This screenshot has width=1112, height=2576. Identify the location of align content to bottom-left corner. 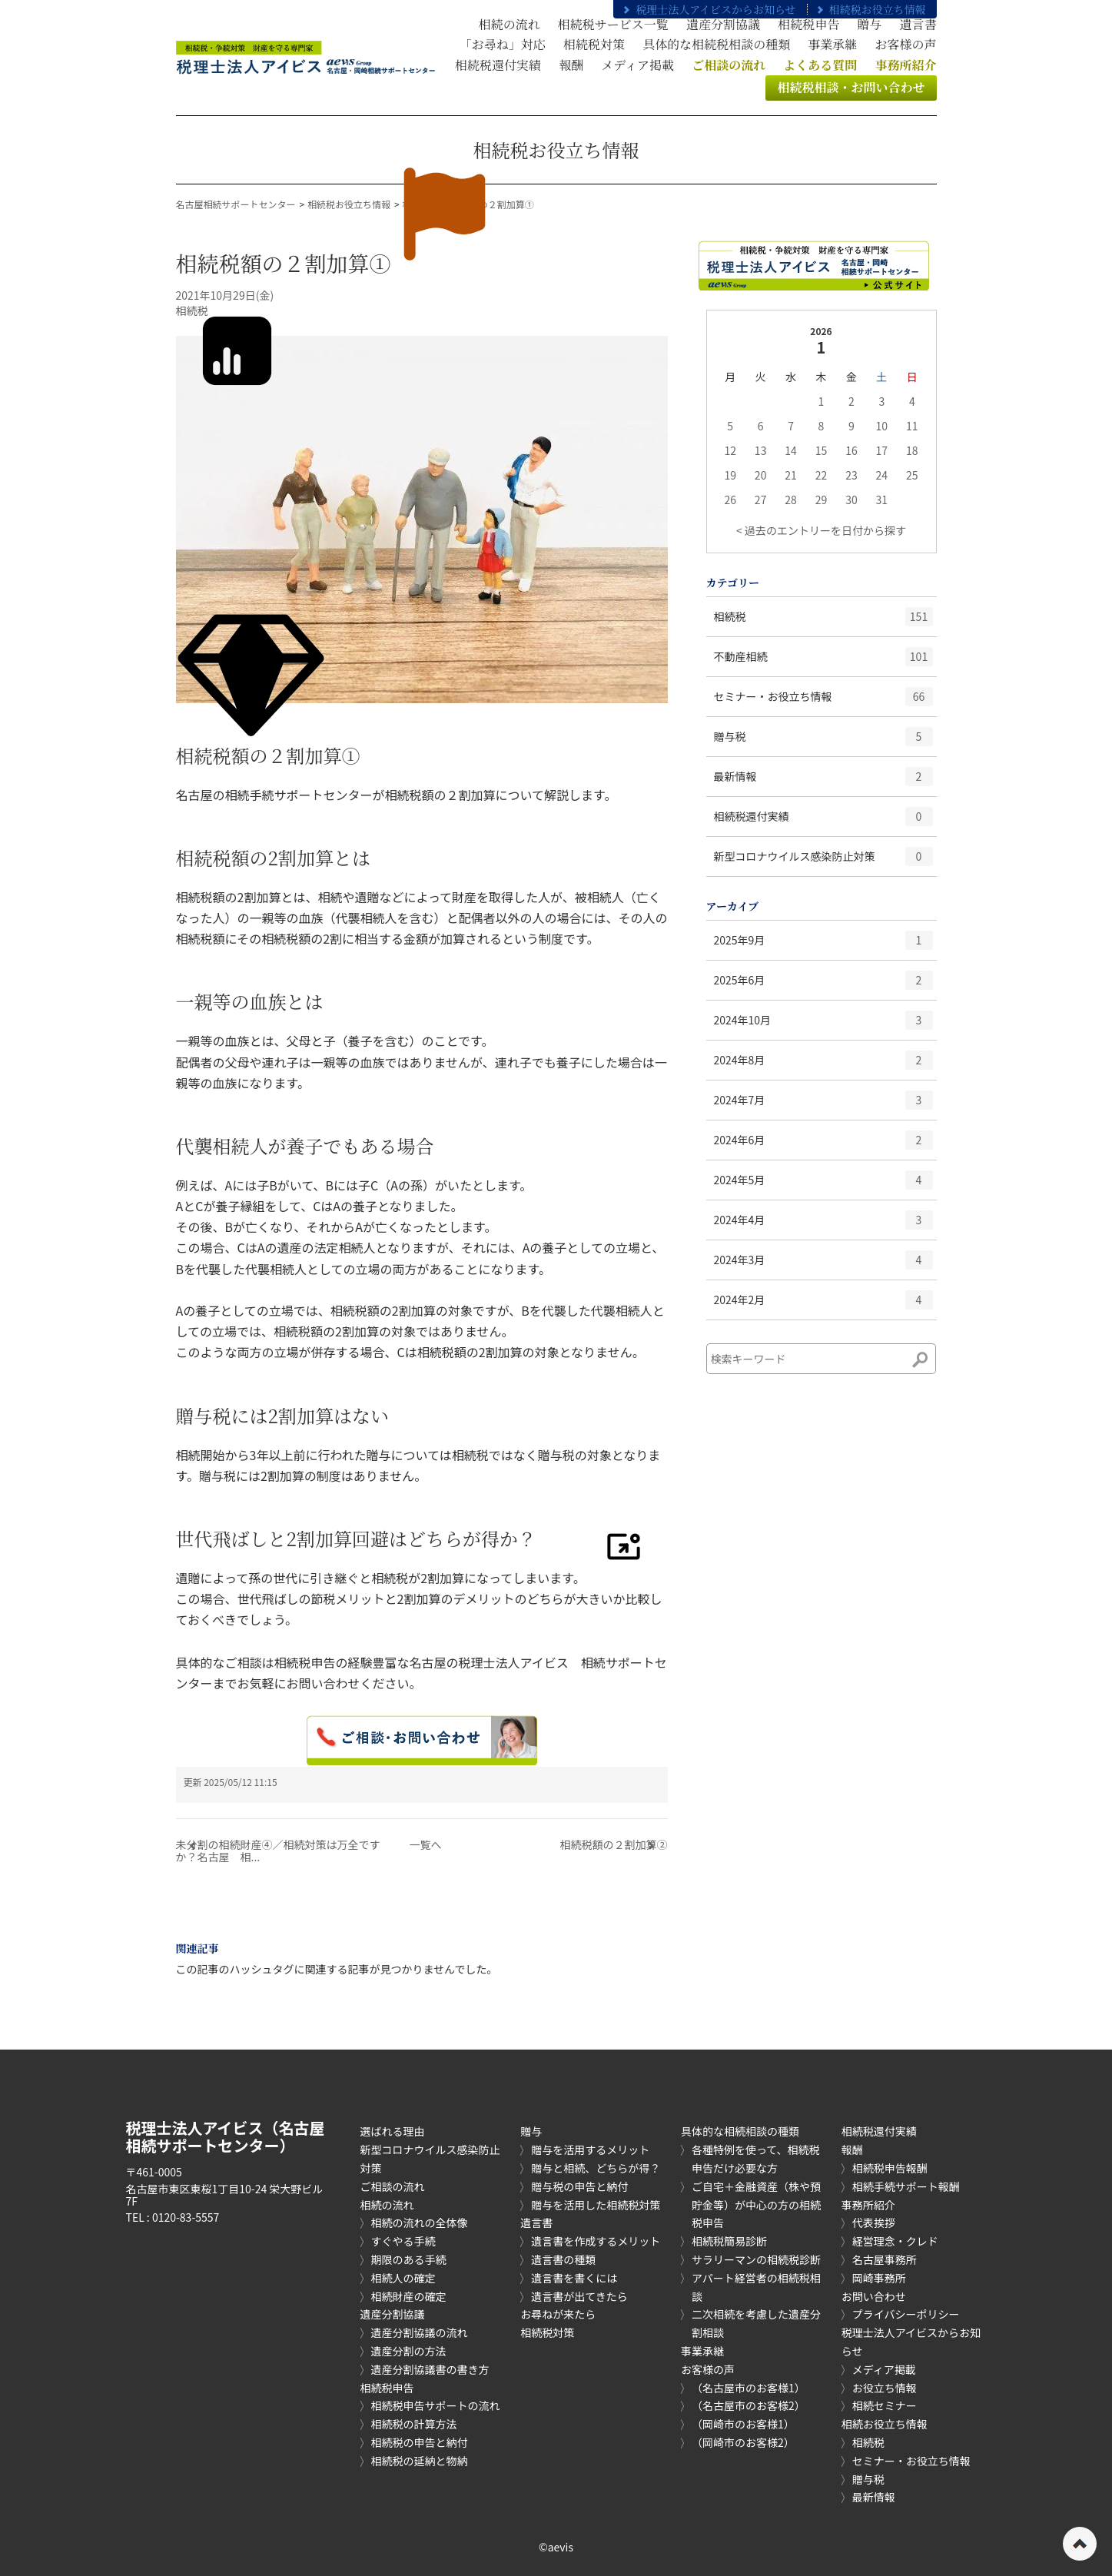
(237, 350).